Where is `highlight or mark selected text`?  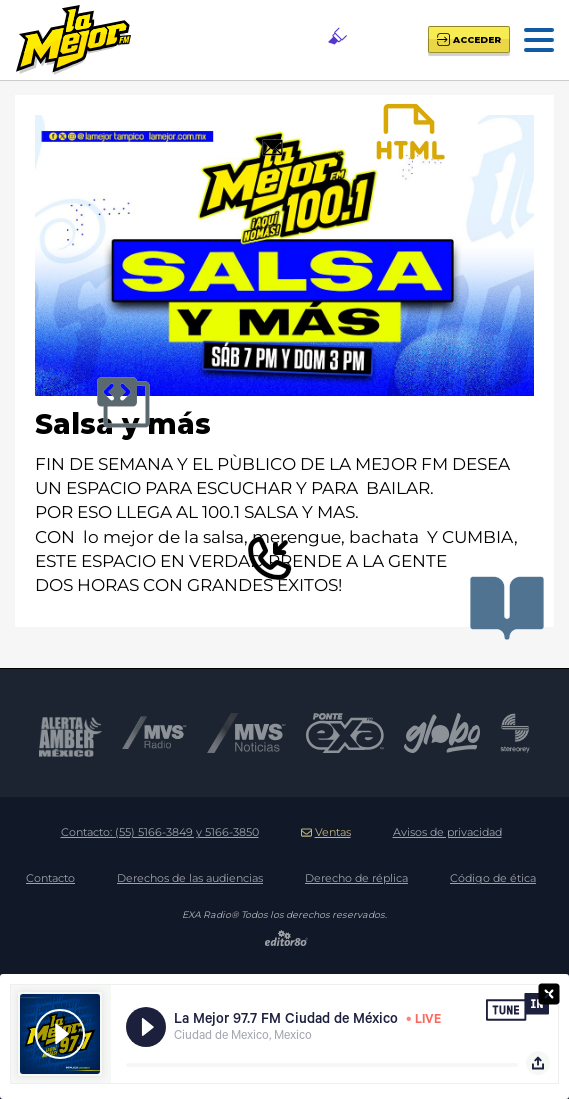
highlight or mark selected text is located at coordinates (337, 37).